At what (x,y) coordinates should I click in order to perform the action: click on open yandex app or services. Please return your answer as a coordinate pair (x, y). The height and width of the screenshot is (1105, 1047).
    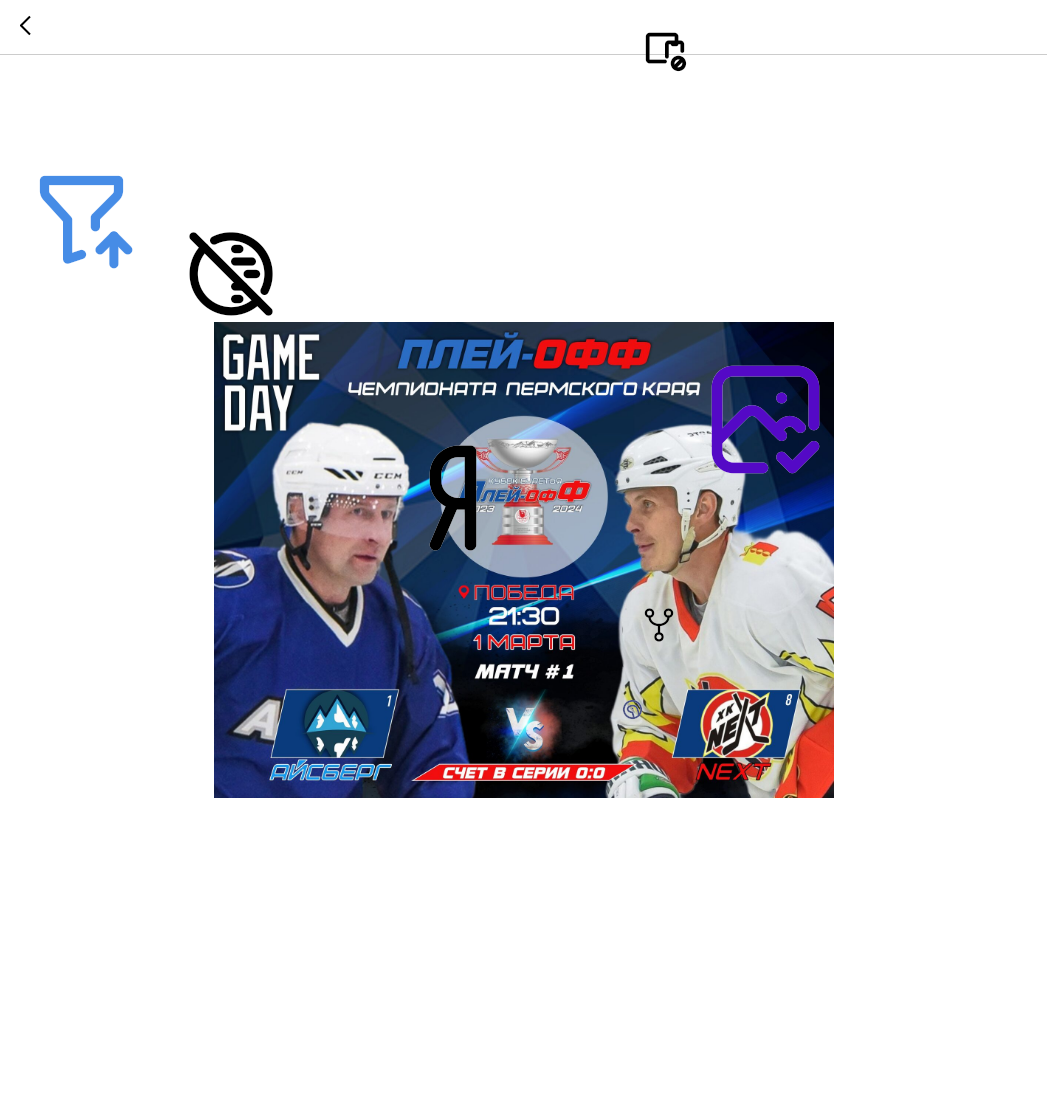
    Looking at the image, I should click on (453, 498).